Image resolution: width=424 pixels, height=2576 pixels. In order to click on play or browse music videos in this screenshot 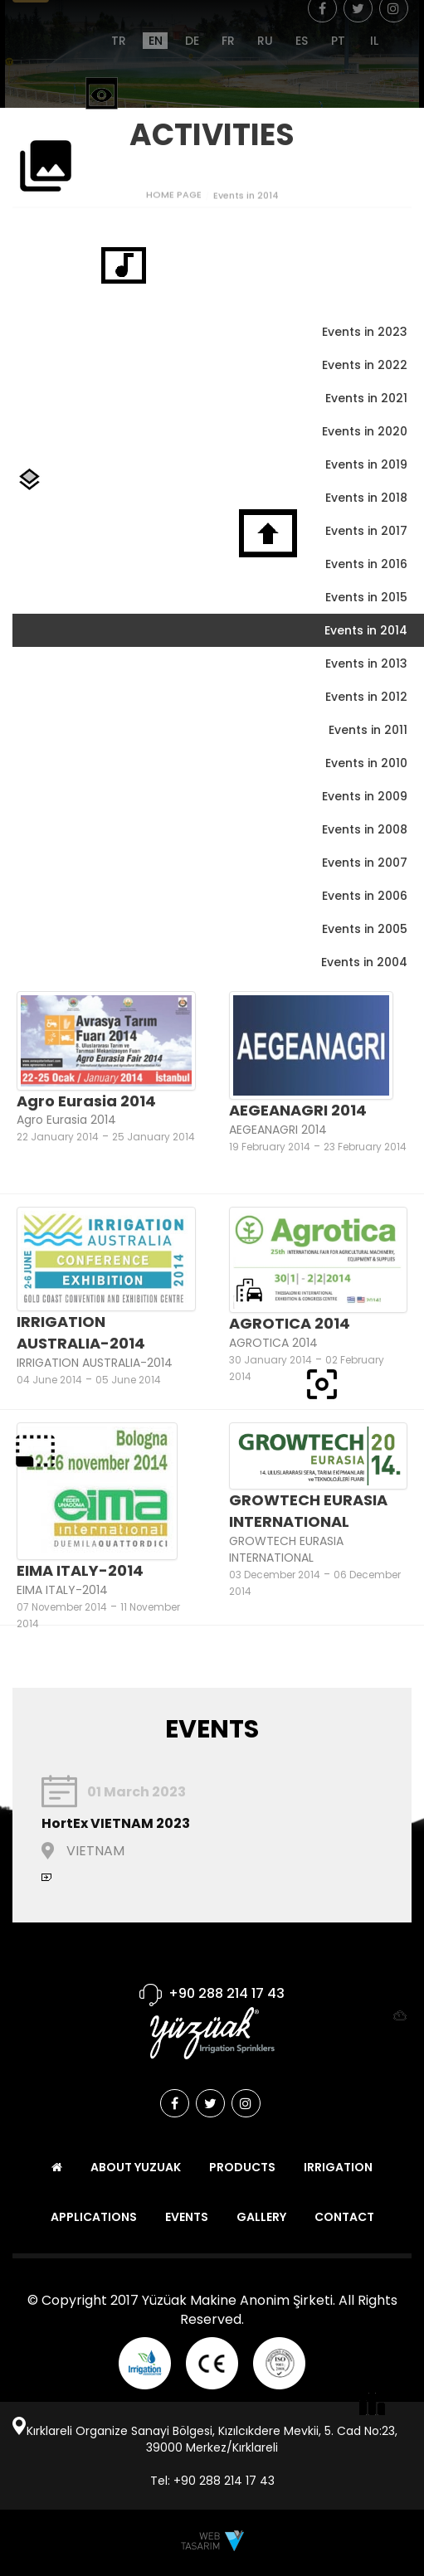, I will do `click(124, 265)`.